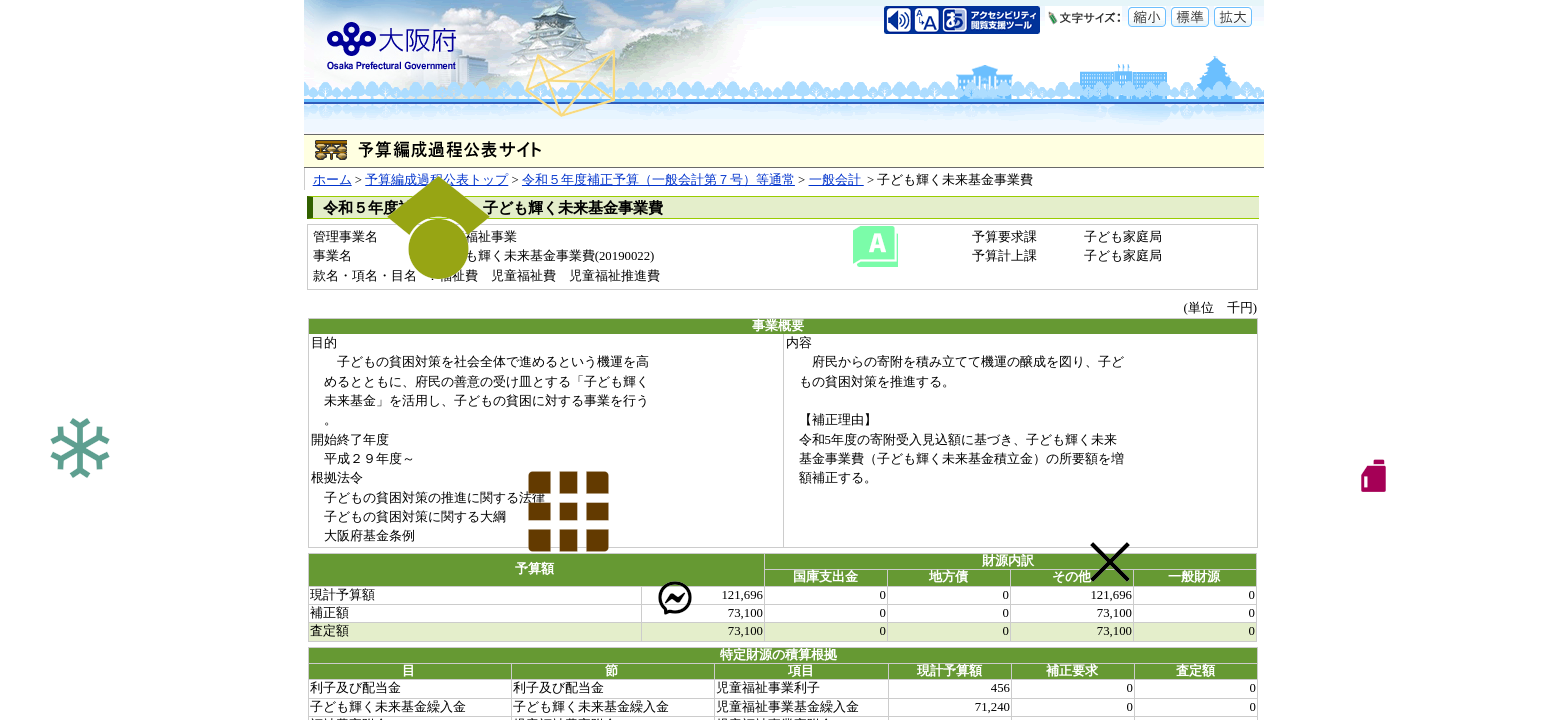 This screenshot has width=1568, height=720. Describe the element at coordinates (1373, 476) in the screenshot. I see `find nearby gas stations` at that location.